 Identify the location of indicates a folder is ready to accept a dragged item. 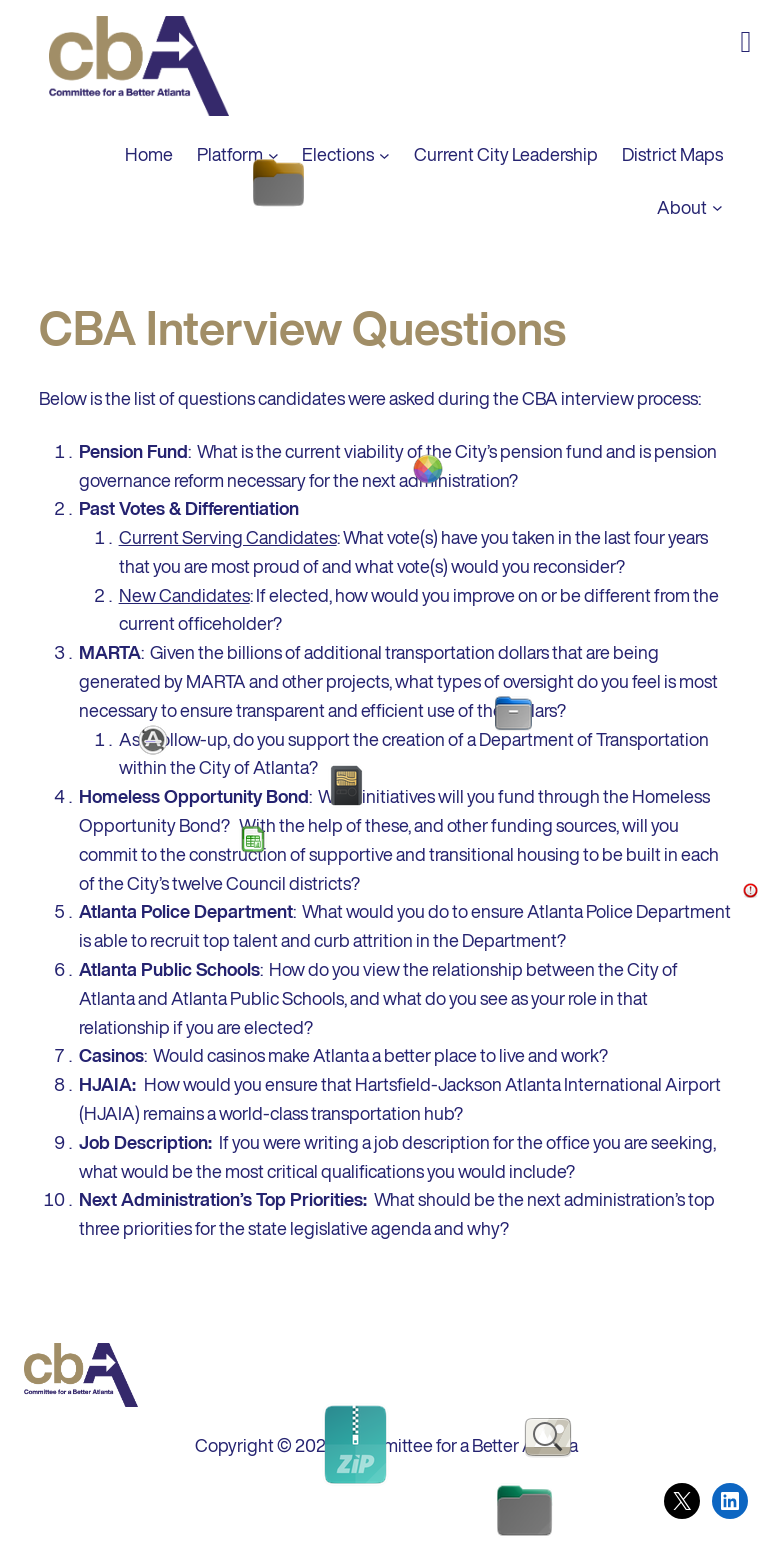
(278, 182).